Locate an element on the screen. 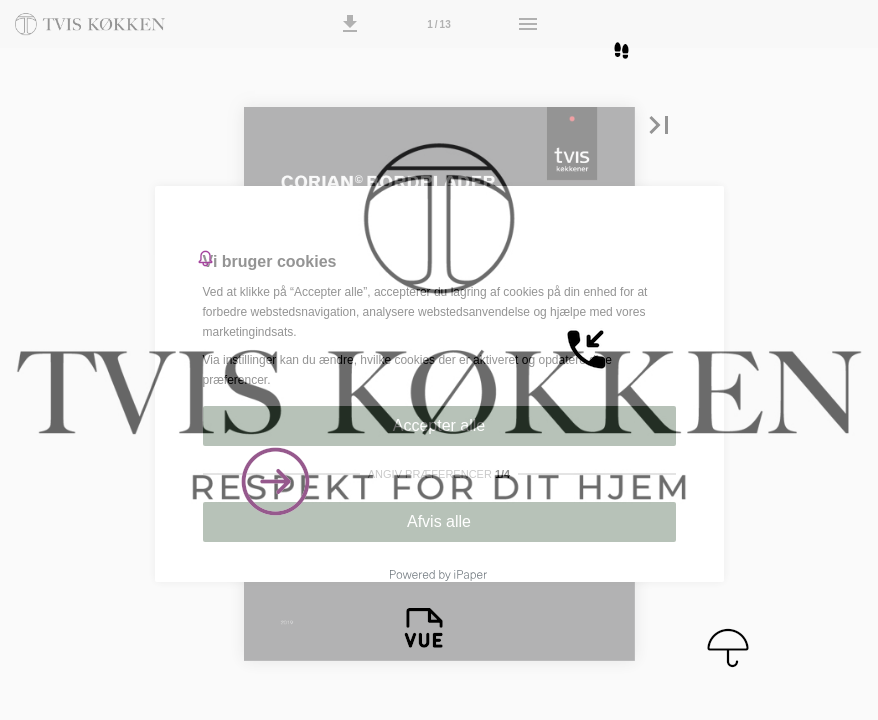 The height and width of the screenshot is (720, 878). proceed to the next step is located at coordinates (275, 481).